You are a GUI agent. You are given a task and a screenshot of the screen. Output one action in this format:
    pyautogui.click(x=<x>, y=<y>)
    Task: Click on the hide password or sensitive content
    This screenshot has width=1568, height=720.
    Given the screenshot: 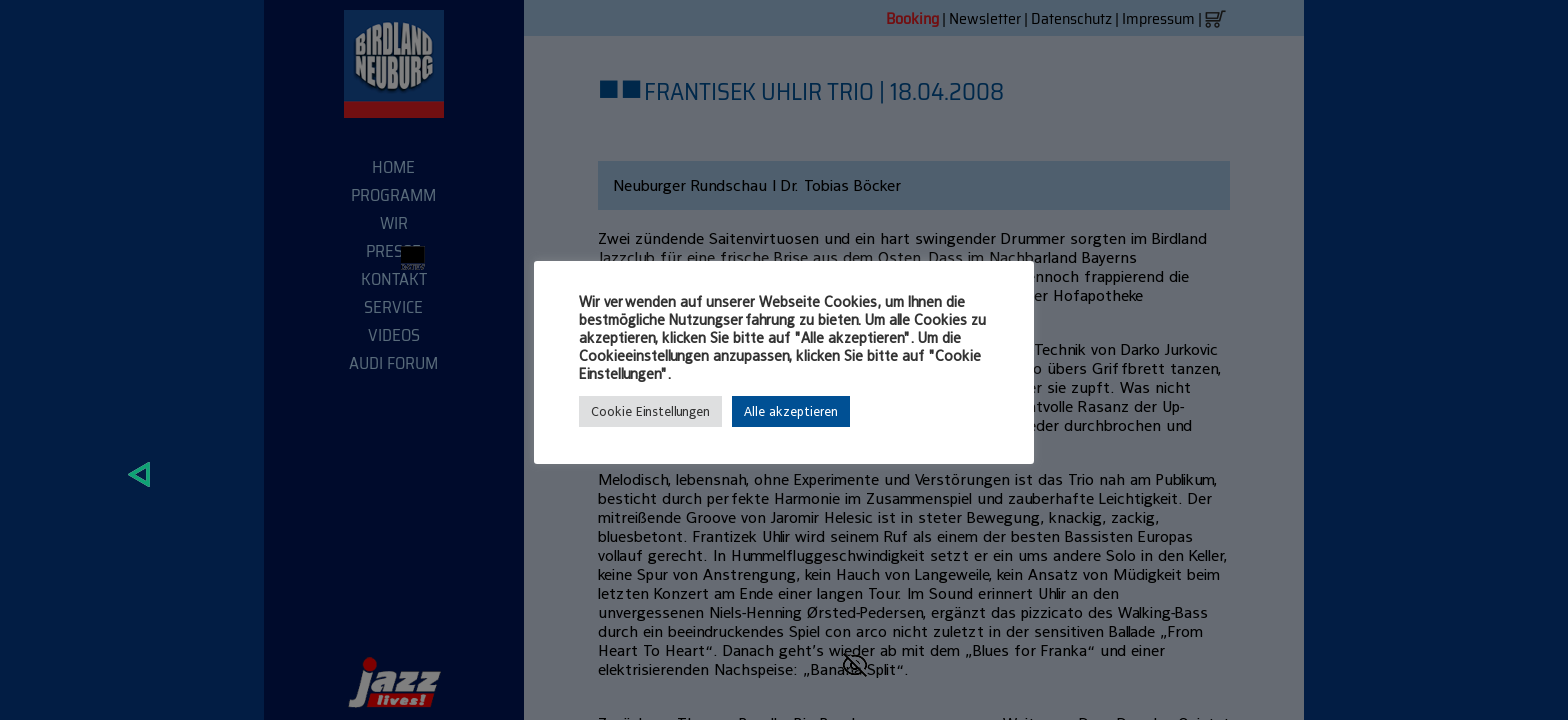 What is the action you would take?
    pyautogui.click(x=855, y=665)
    